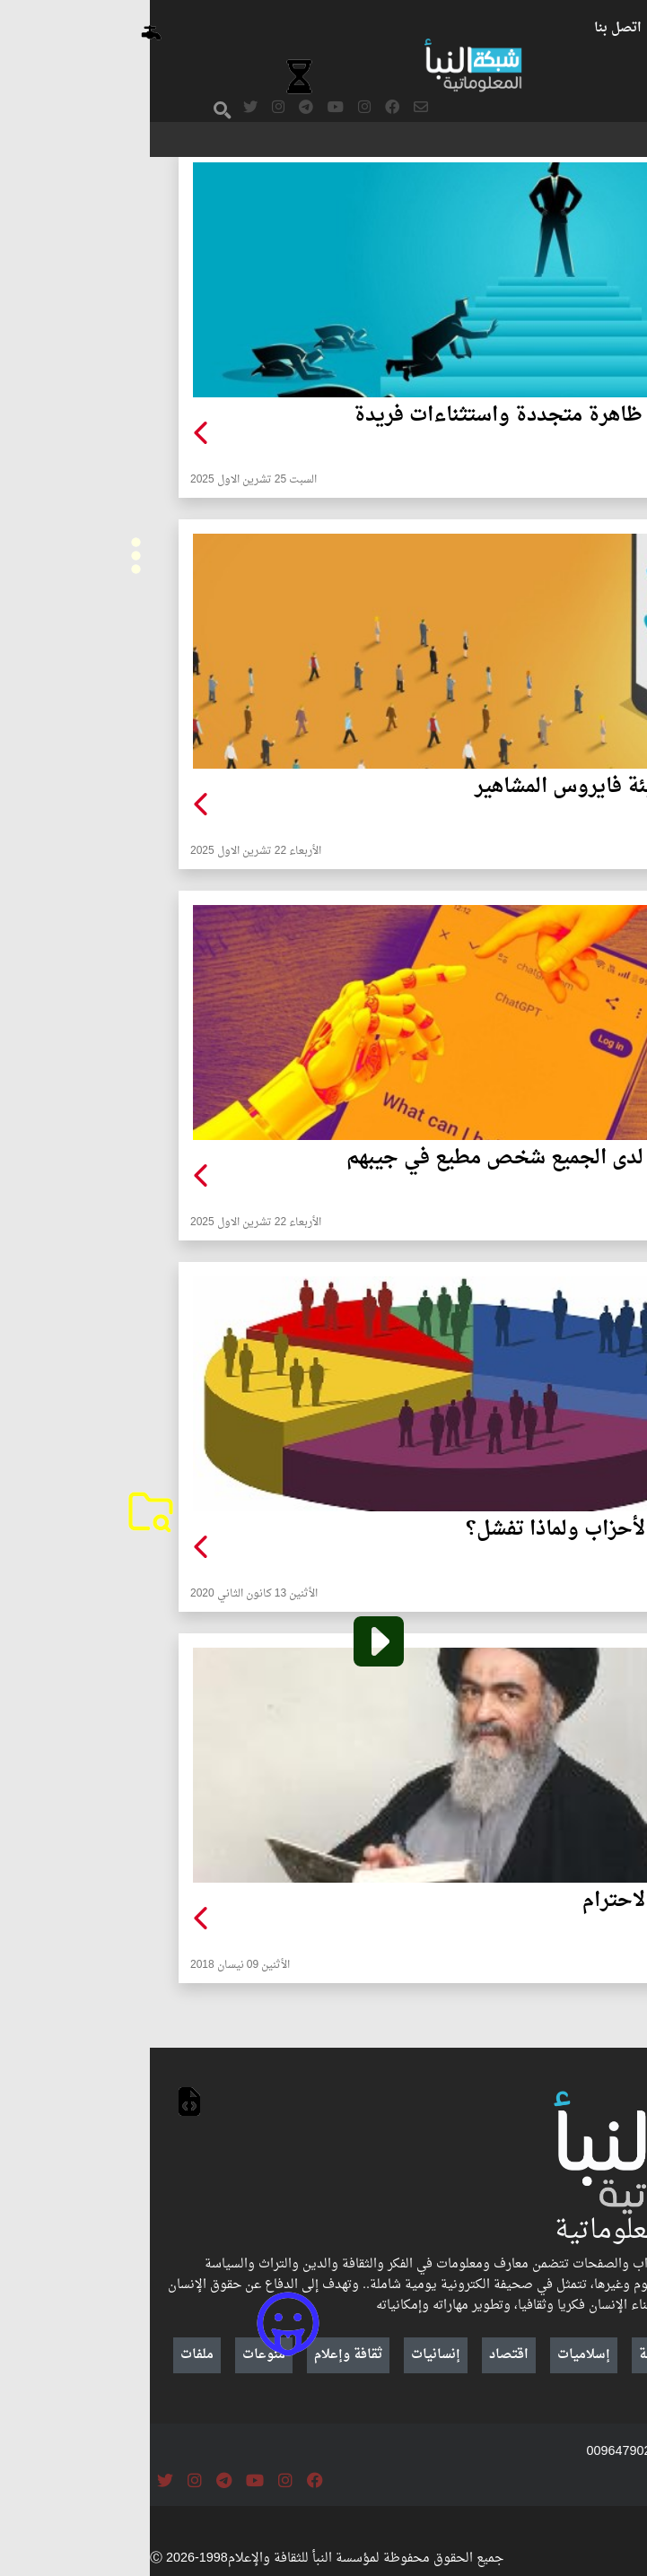 This screenshot has width=647, height=2576. What do you see at coordinates (189, 2102) in the screenshot?
I see `view source code file` at bounding box center [189, 2102].